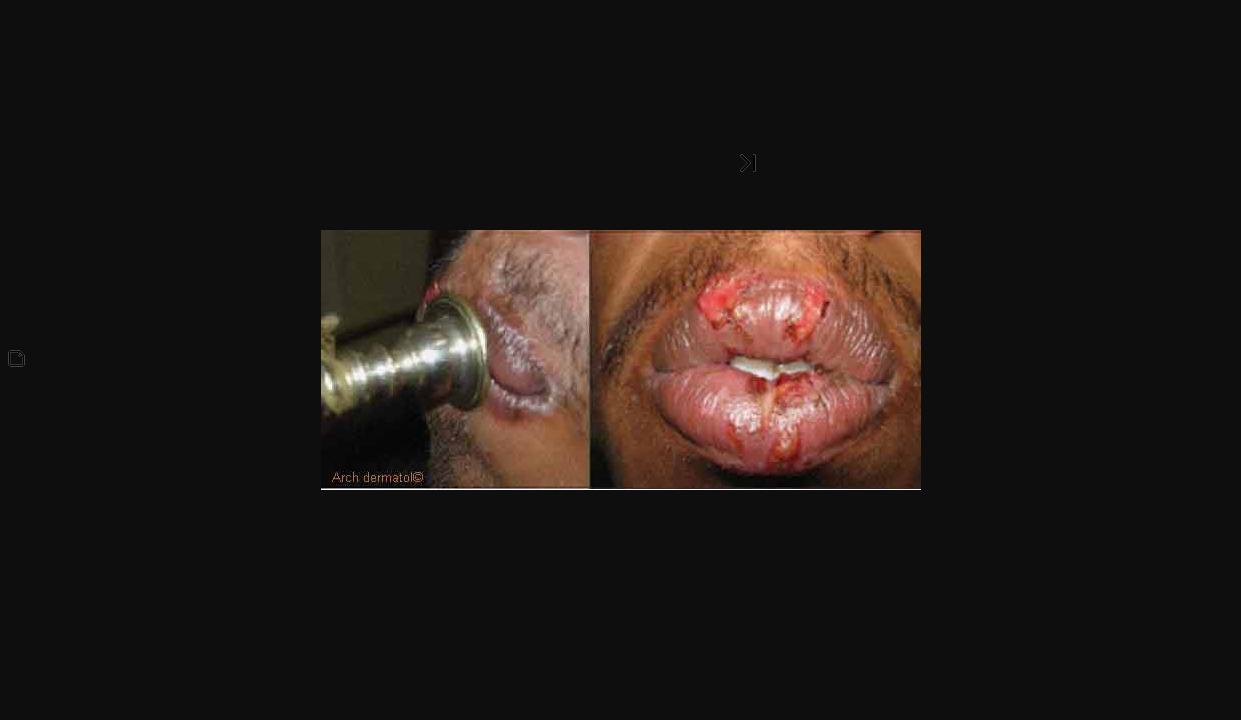  Describe the element at coordinates (748, 163) in the screenshot. I see `skip to the end of a playlist or track` at that location.